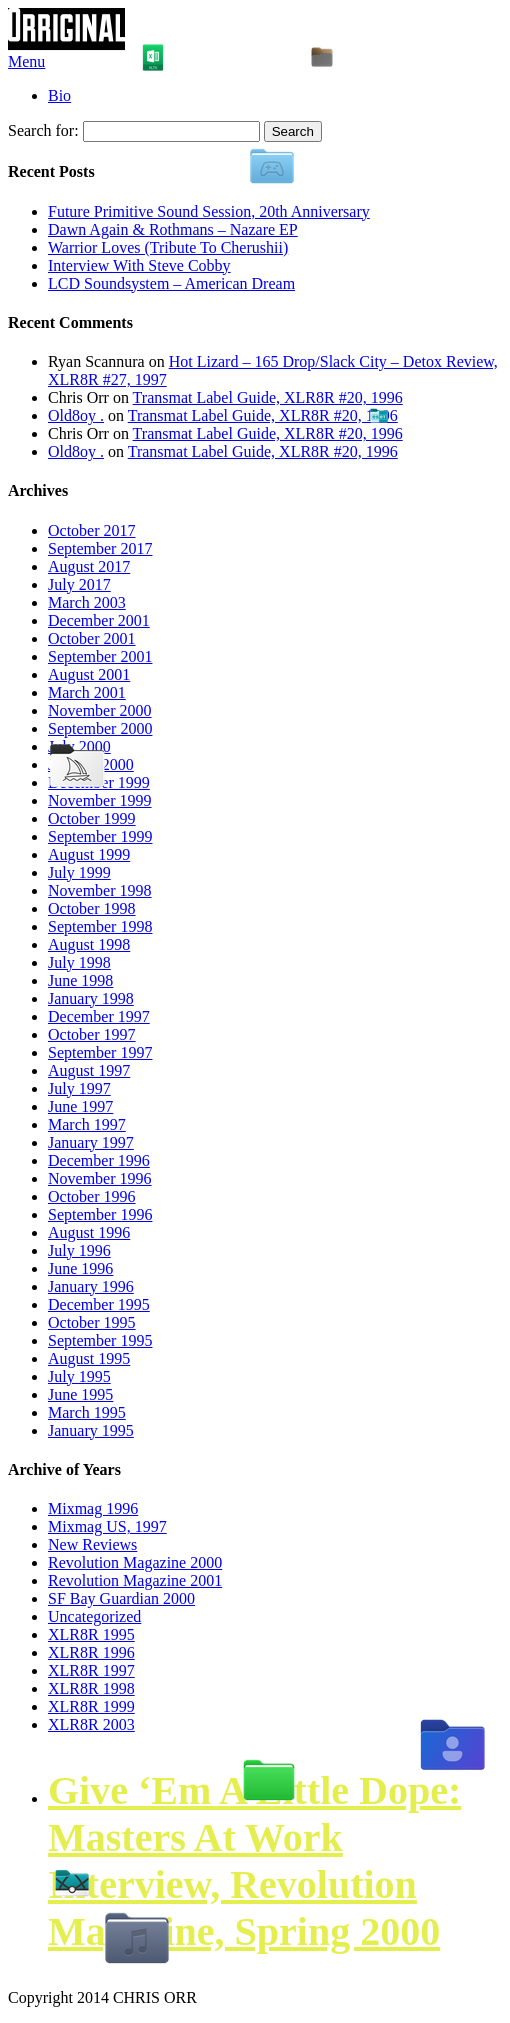 The height and width of the screenshot is (2023, 510). What do you see at coordinates (77, 767) in the screenshot?
I see `open midjourney projects folder` at bounding box center [77, 767].